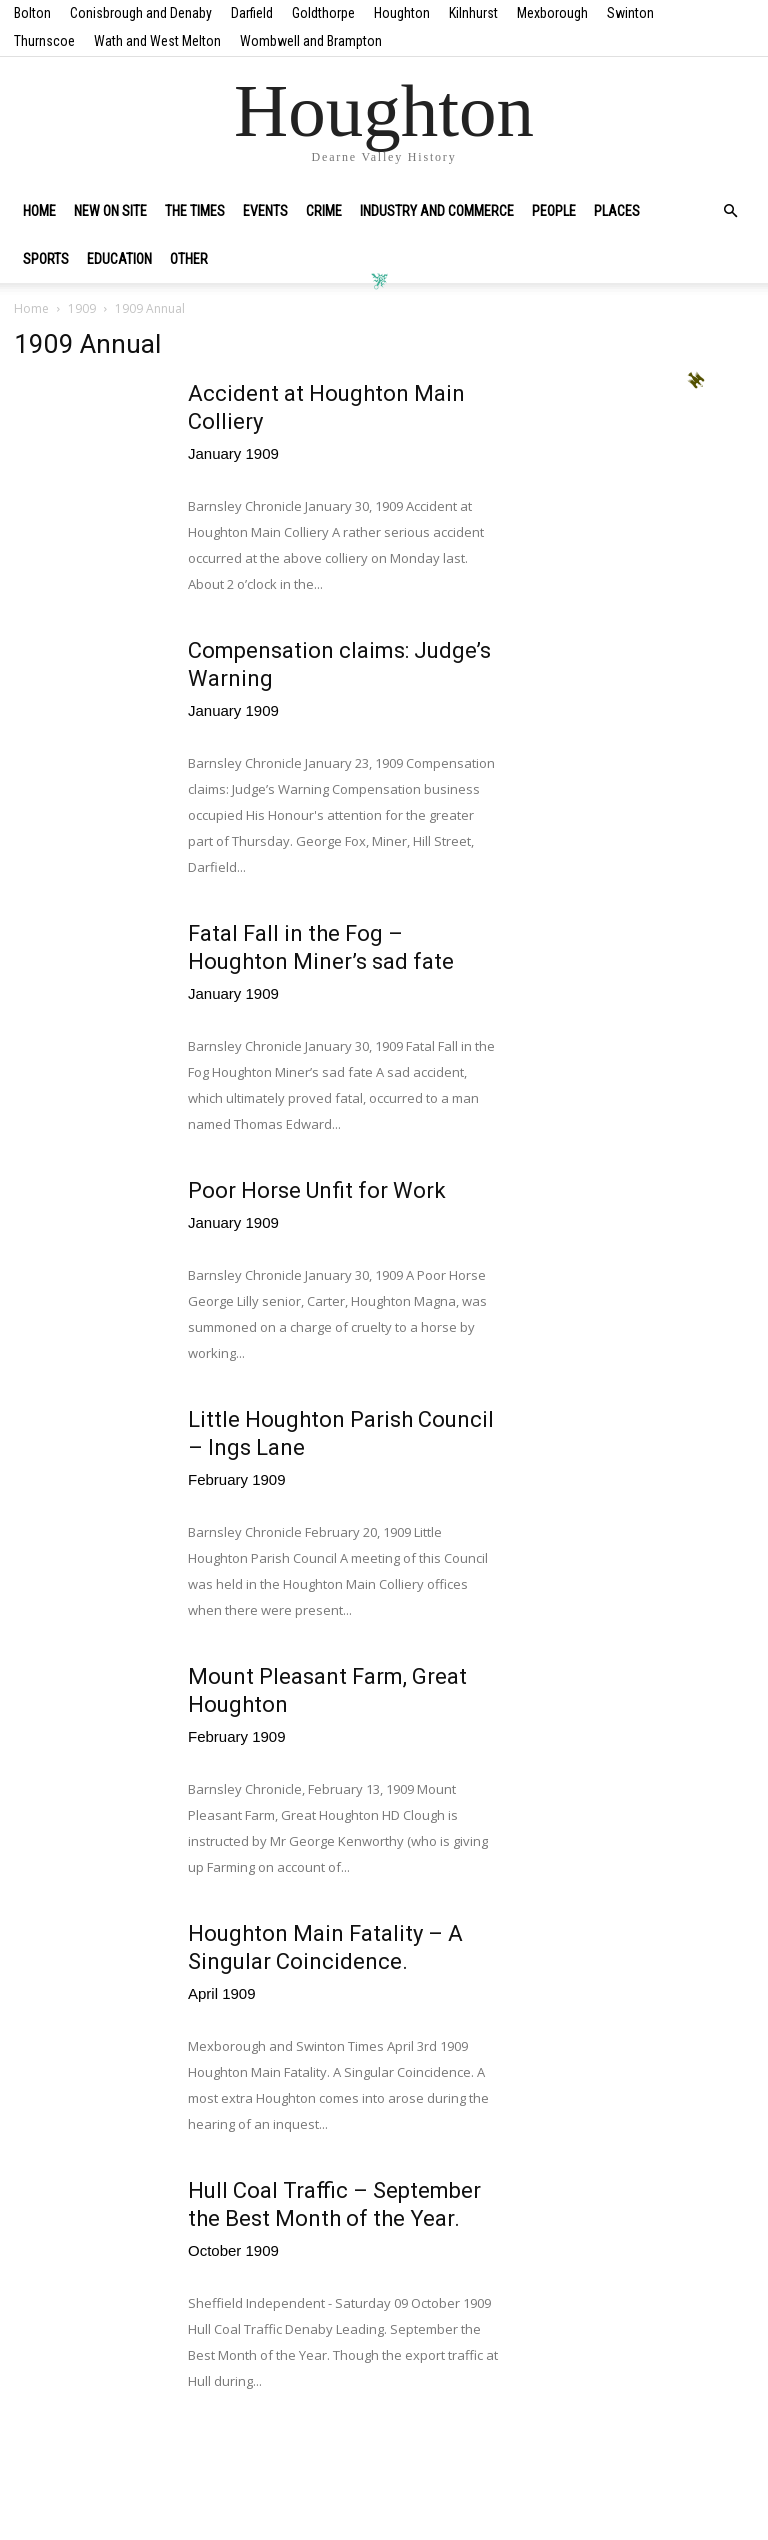 The width and height of the screenshot is (768, 2540). Describe the element at coordinates (696, 380) in the screenshot. I see `crow dive ability or attack skill` at that location.